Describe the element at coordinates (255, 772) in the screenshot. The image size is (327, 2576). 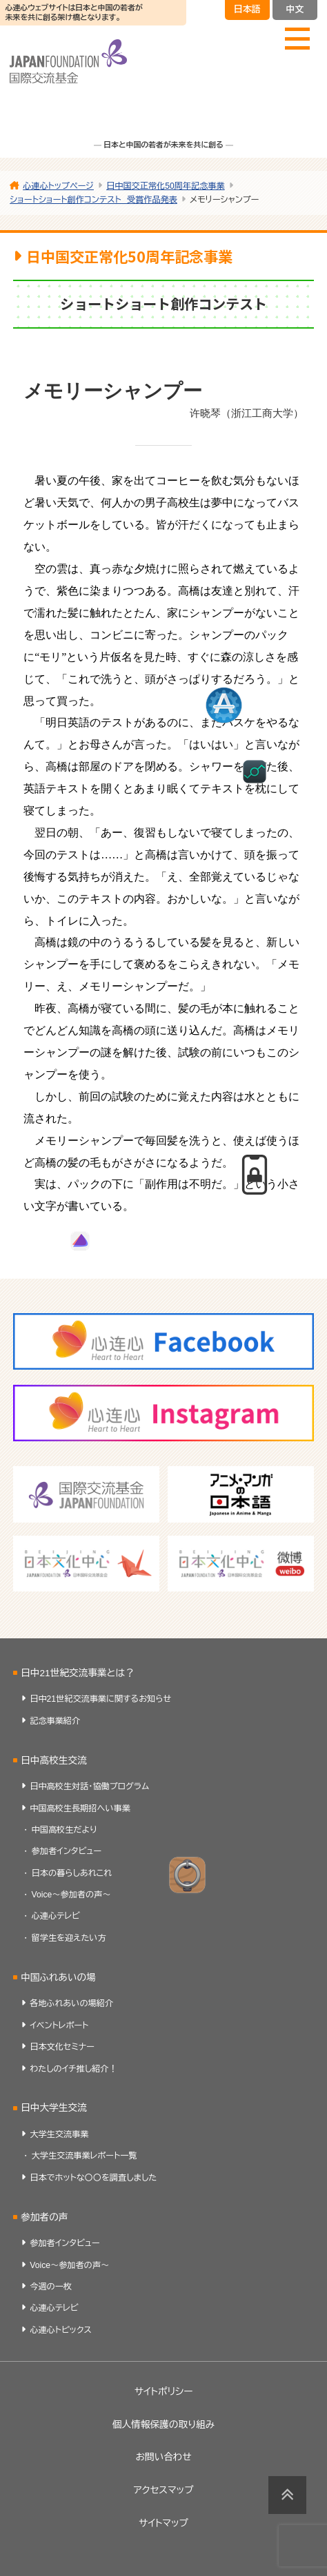
I see `open gnome layout switcher settings` at that location.